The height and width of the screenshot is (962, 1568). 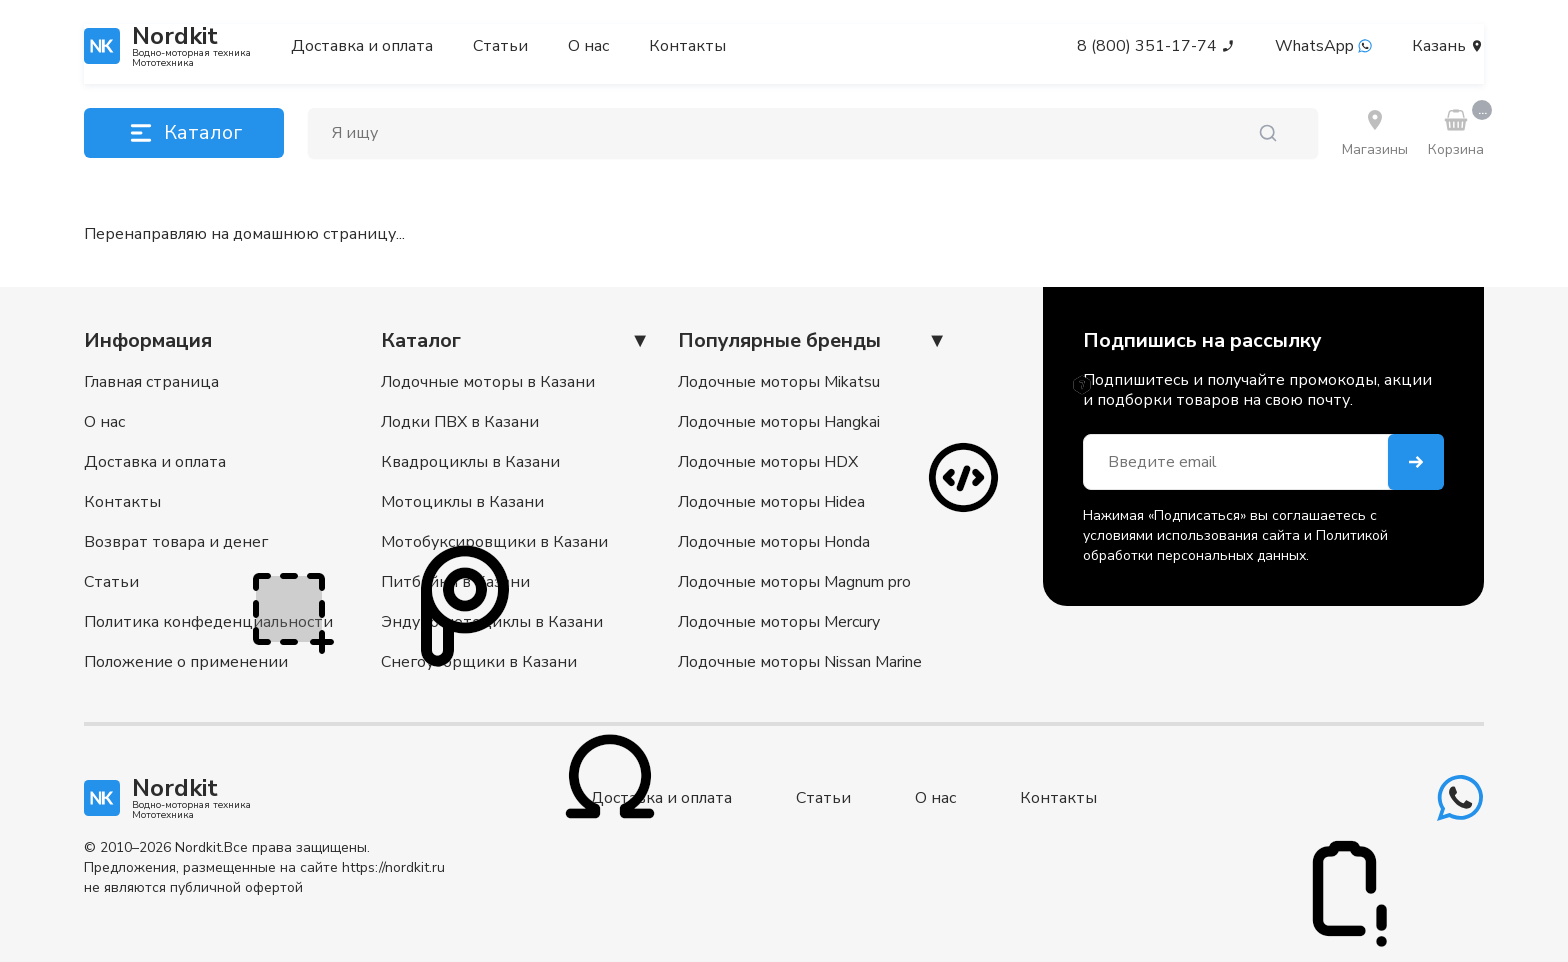 I want to click on represents the omega symbol in mathematical or scientific contexts, so click(x=610, y=779).